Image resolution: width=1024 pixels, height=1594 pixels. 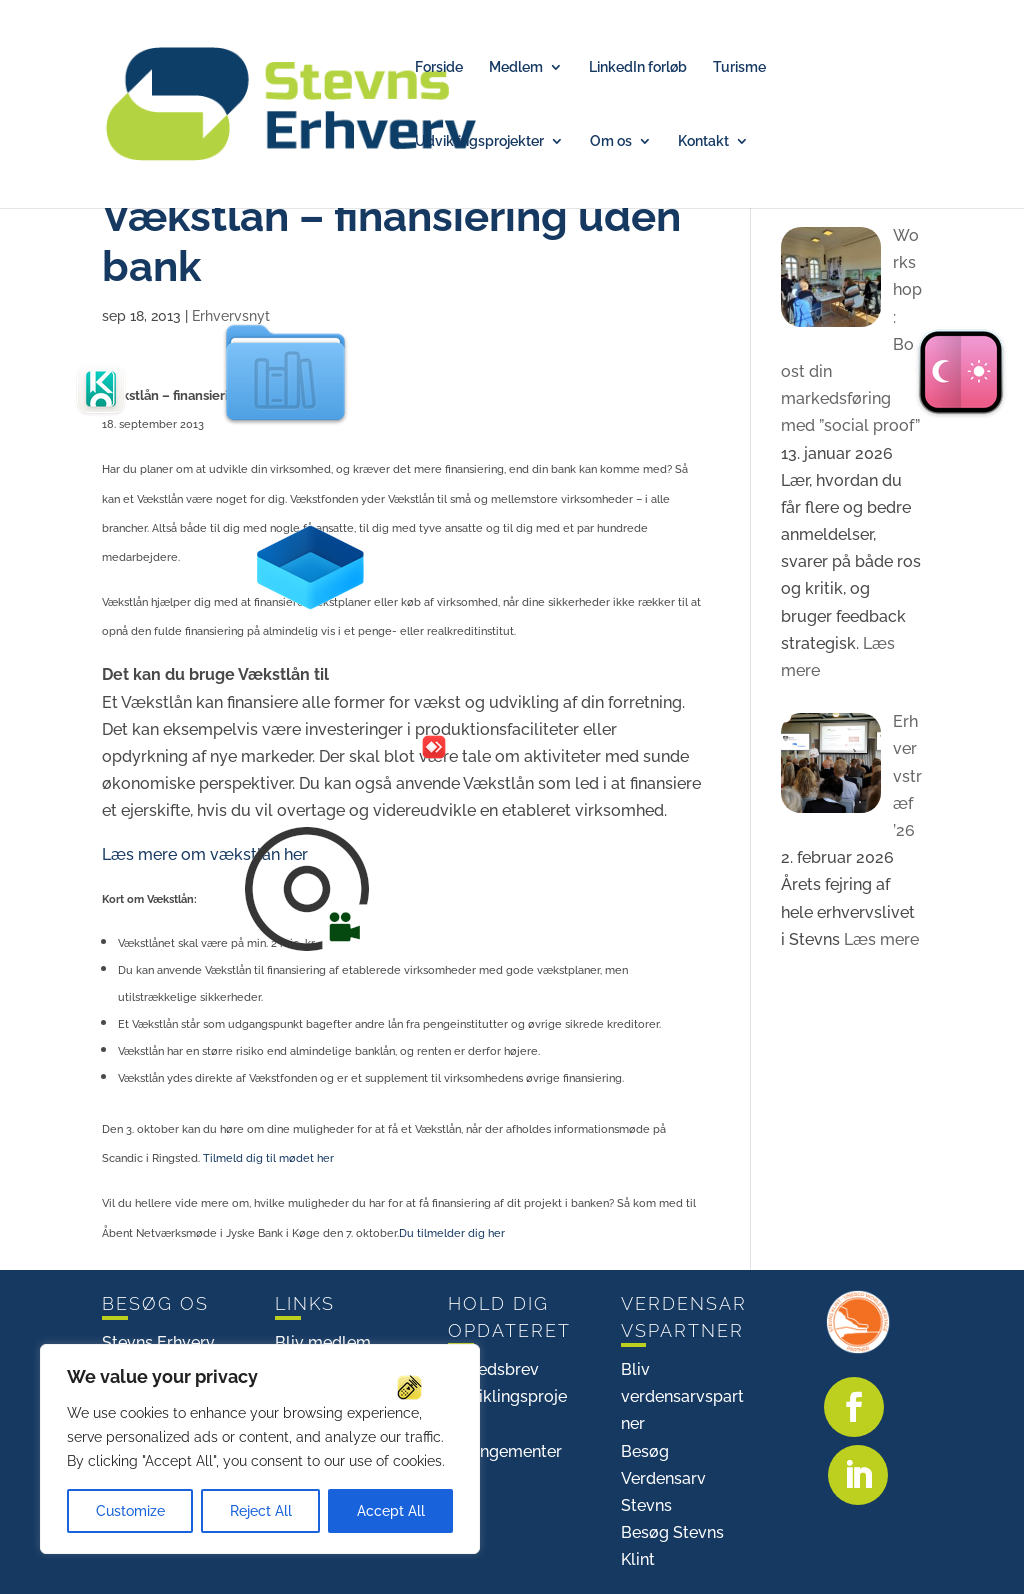 I want to click on open koreader e-book reading app, so click(x=101, y=389).